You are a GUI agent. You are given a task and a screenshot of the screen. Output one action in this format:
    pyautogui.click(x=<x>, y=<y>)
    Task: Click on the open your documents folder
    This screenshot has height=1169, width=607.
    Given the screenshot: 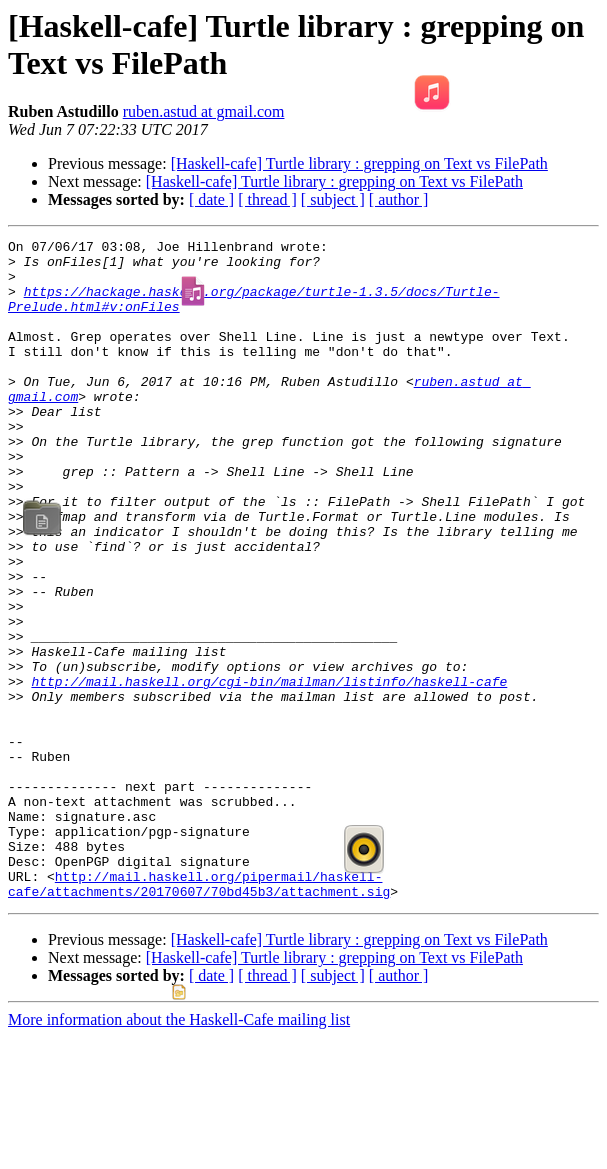 What is the action you would take?
    pyautogui.click(x=42, y=517)
    